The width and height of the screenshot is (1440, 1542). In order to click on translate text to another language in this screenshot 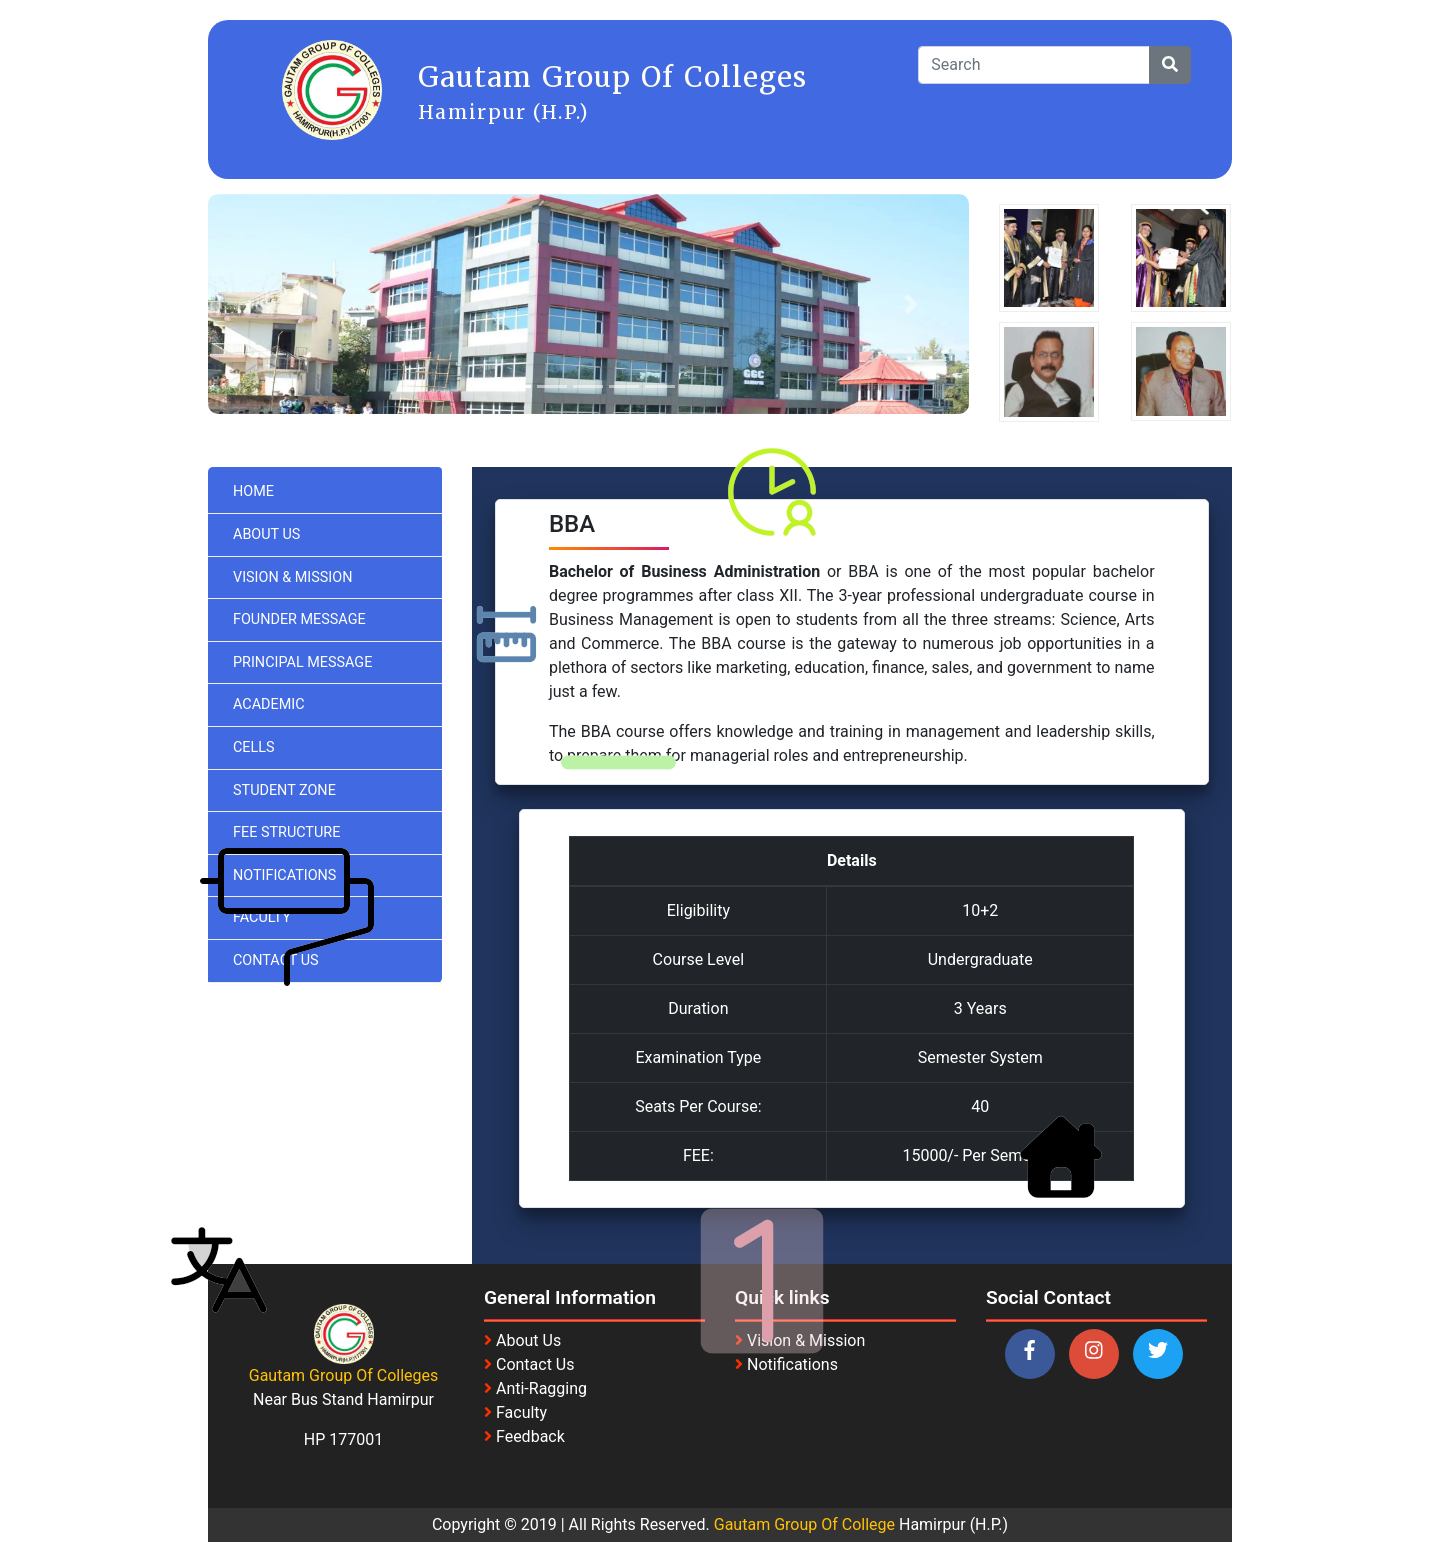, I will do `click(215, 1271)`.